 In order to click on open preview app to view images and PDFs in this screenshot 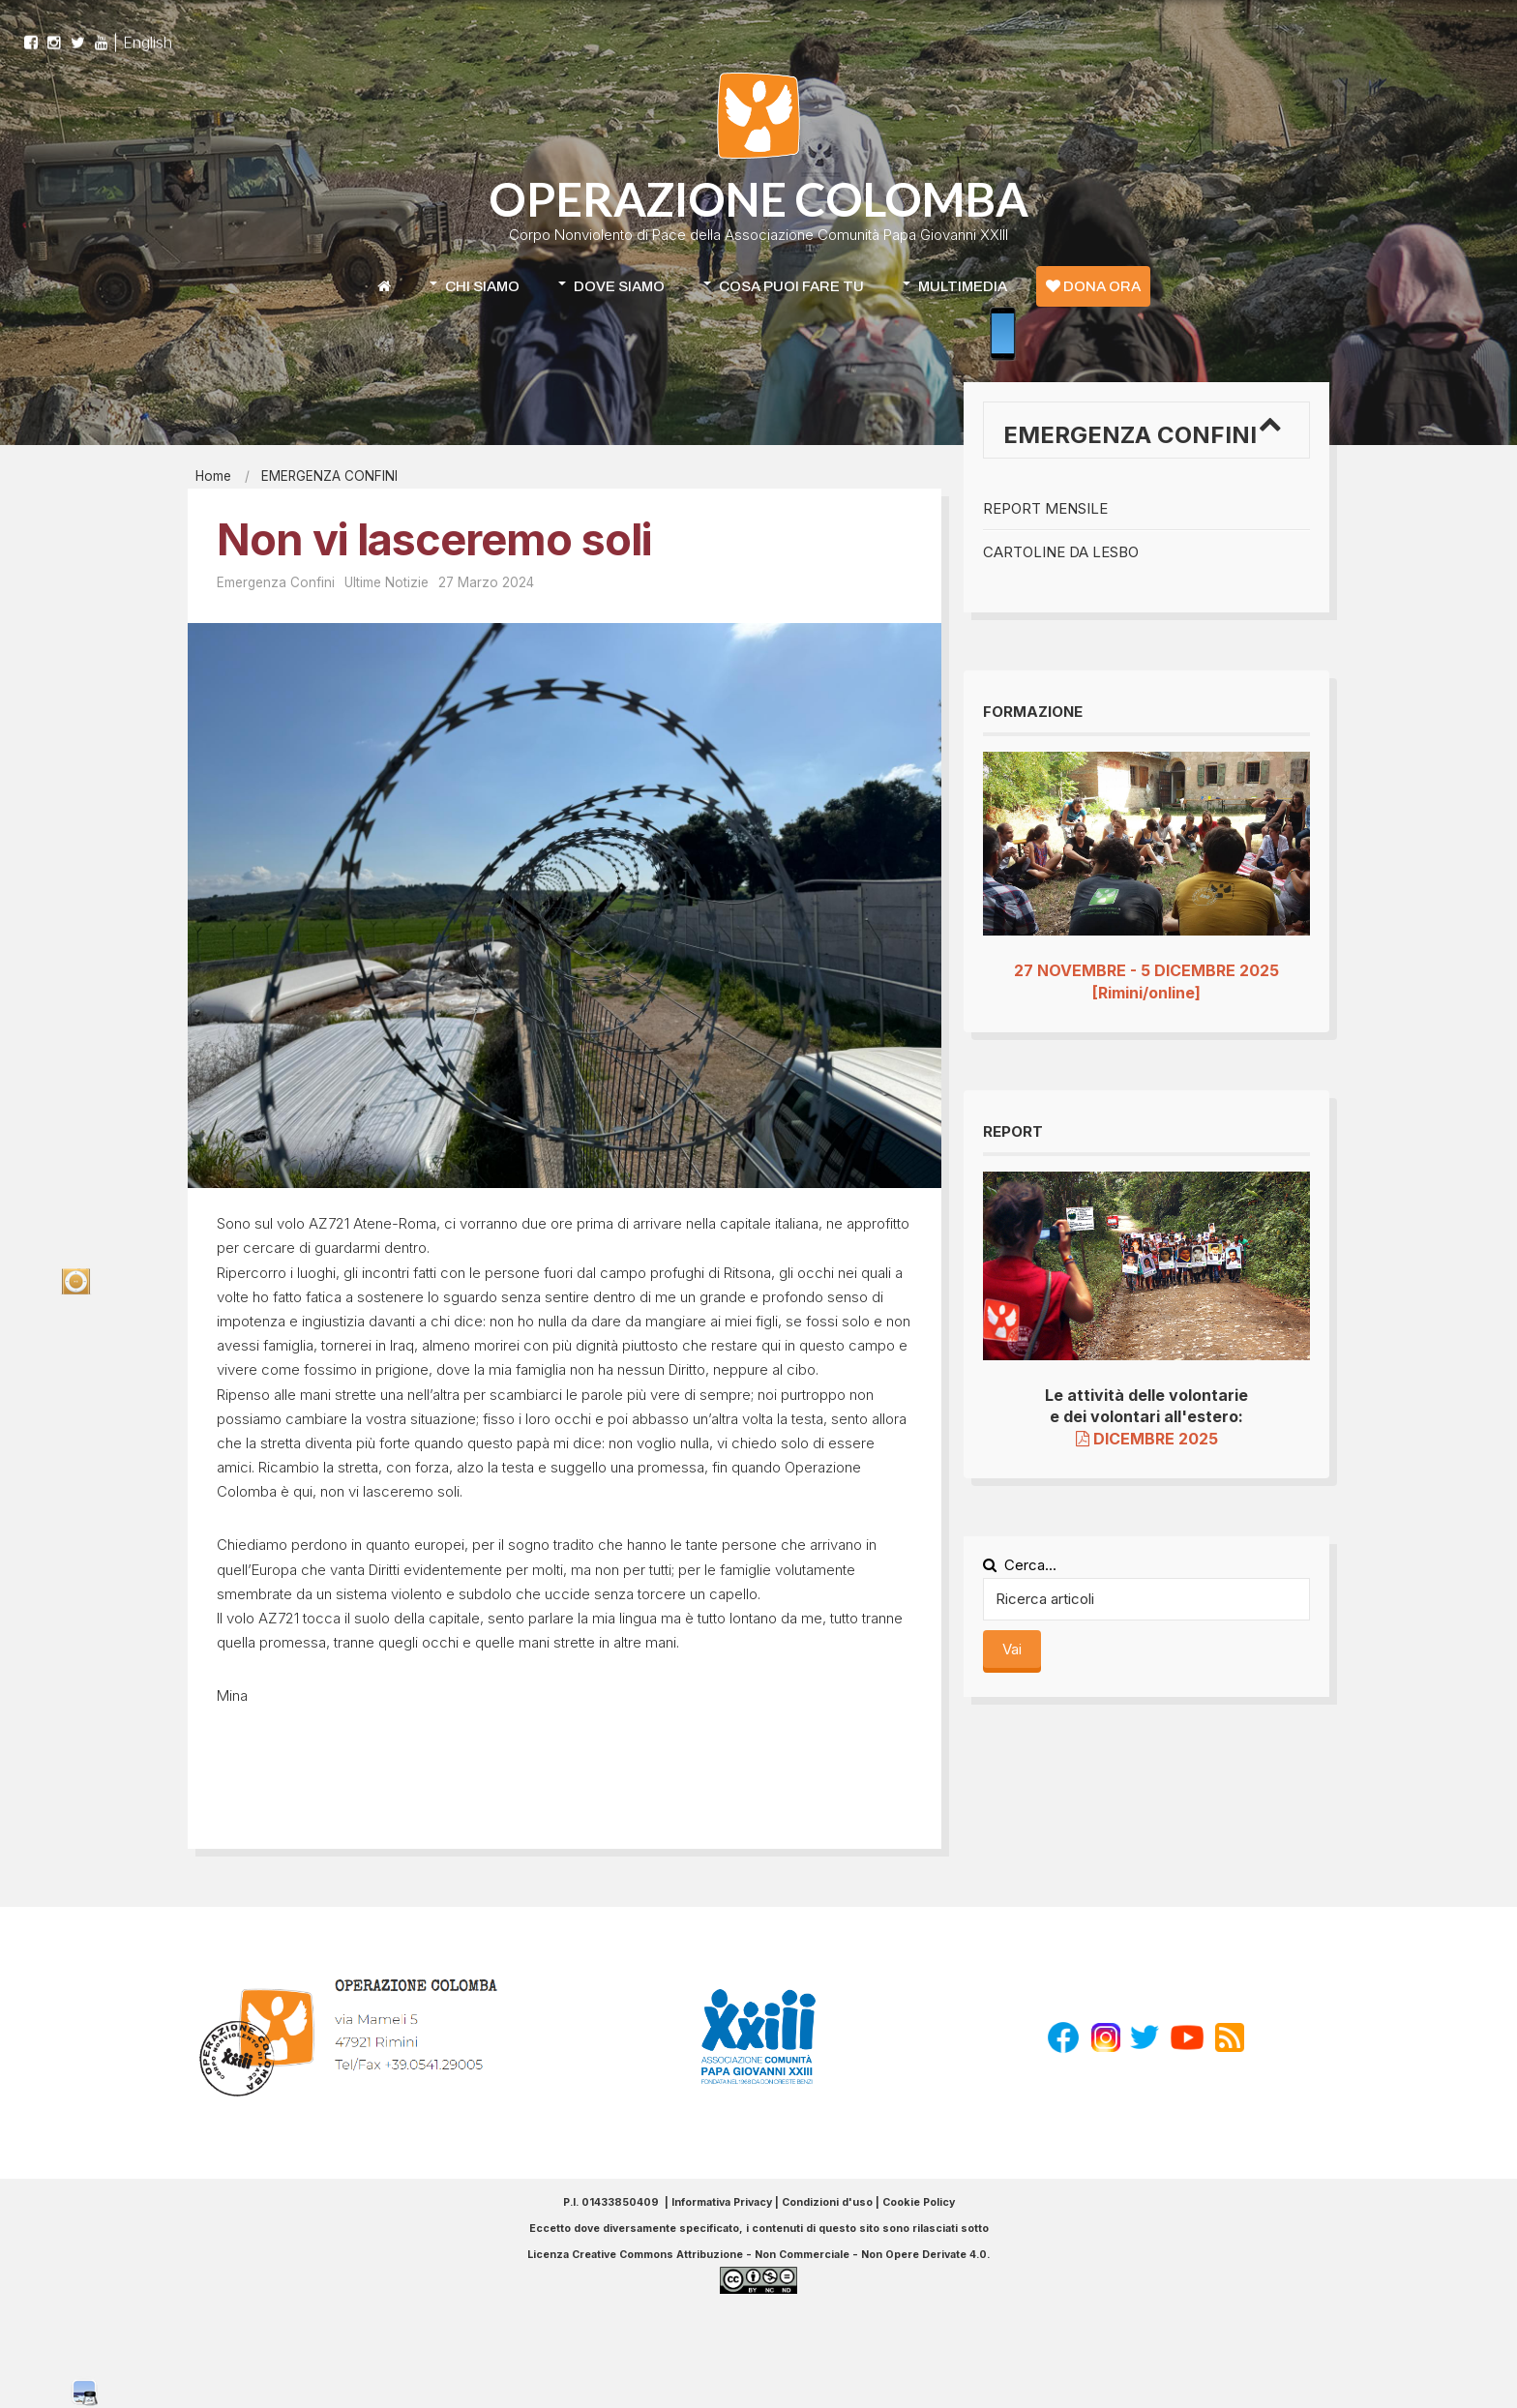, I will do `click(84, 2392)`.